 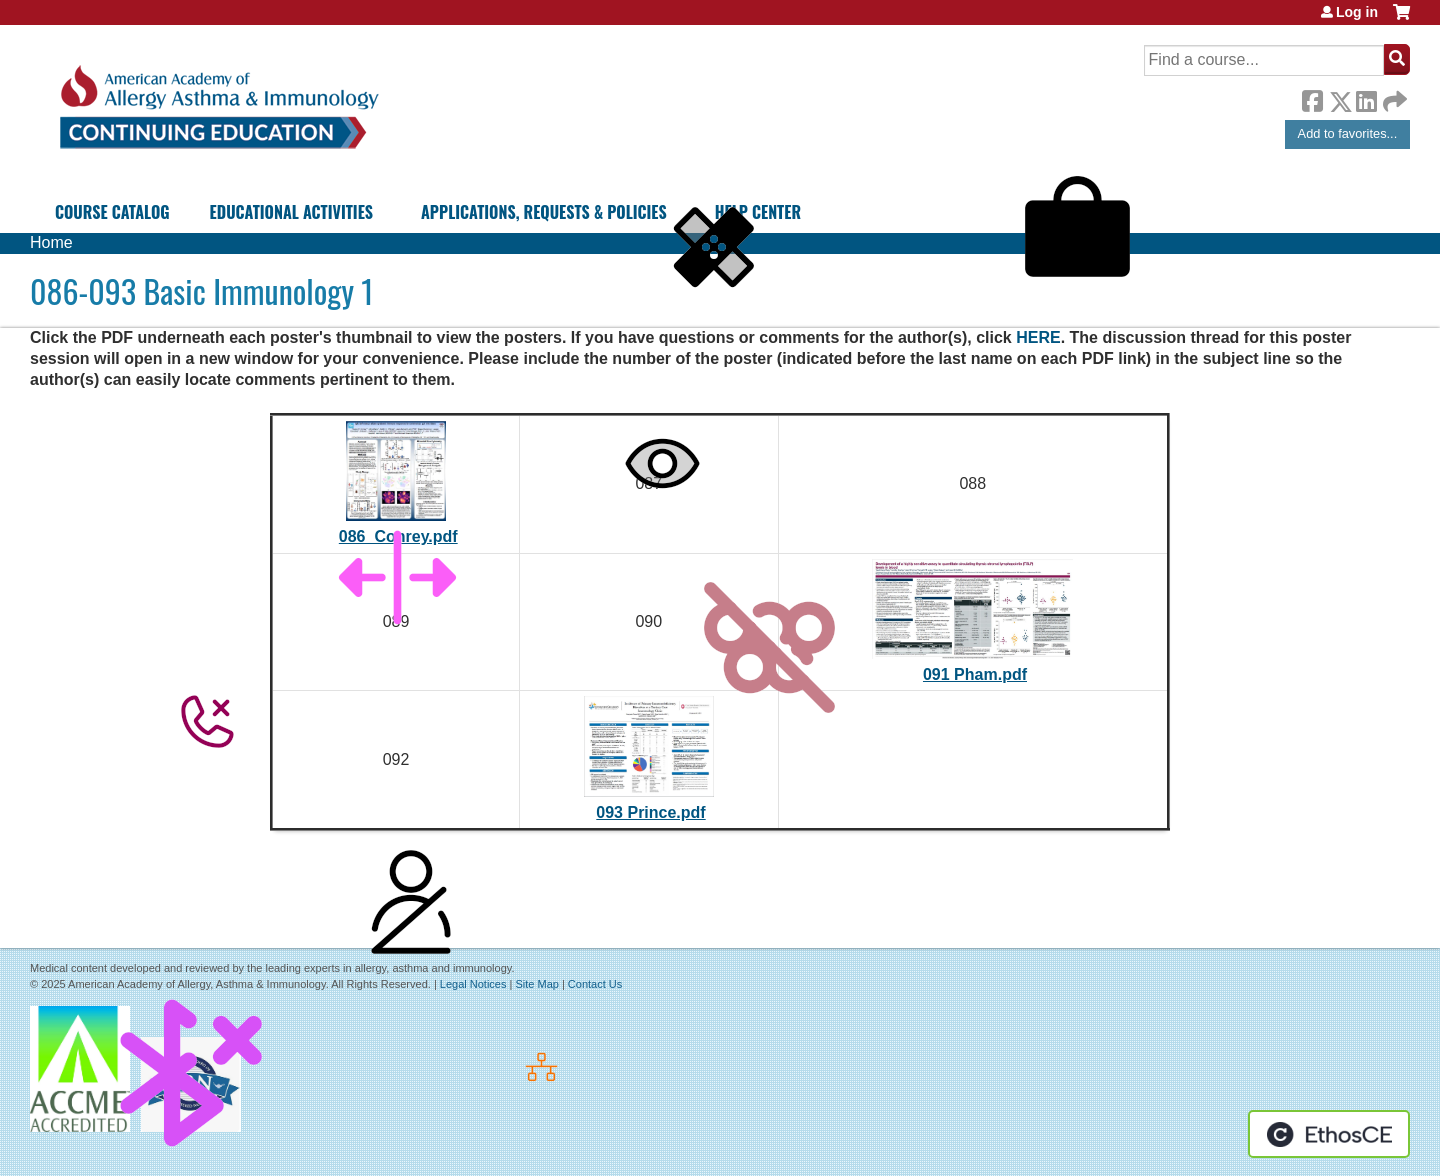 I want to click on view your shopping bag, so click(x=1077, y=232).